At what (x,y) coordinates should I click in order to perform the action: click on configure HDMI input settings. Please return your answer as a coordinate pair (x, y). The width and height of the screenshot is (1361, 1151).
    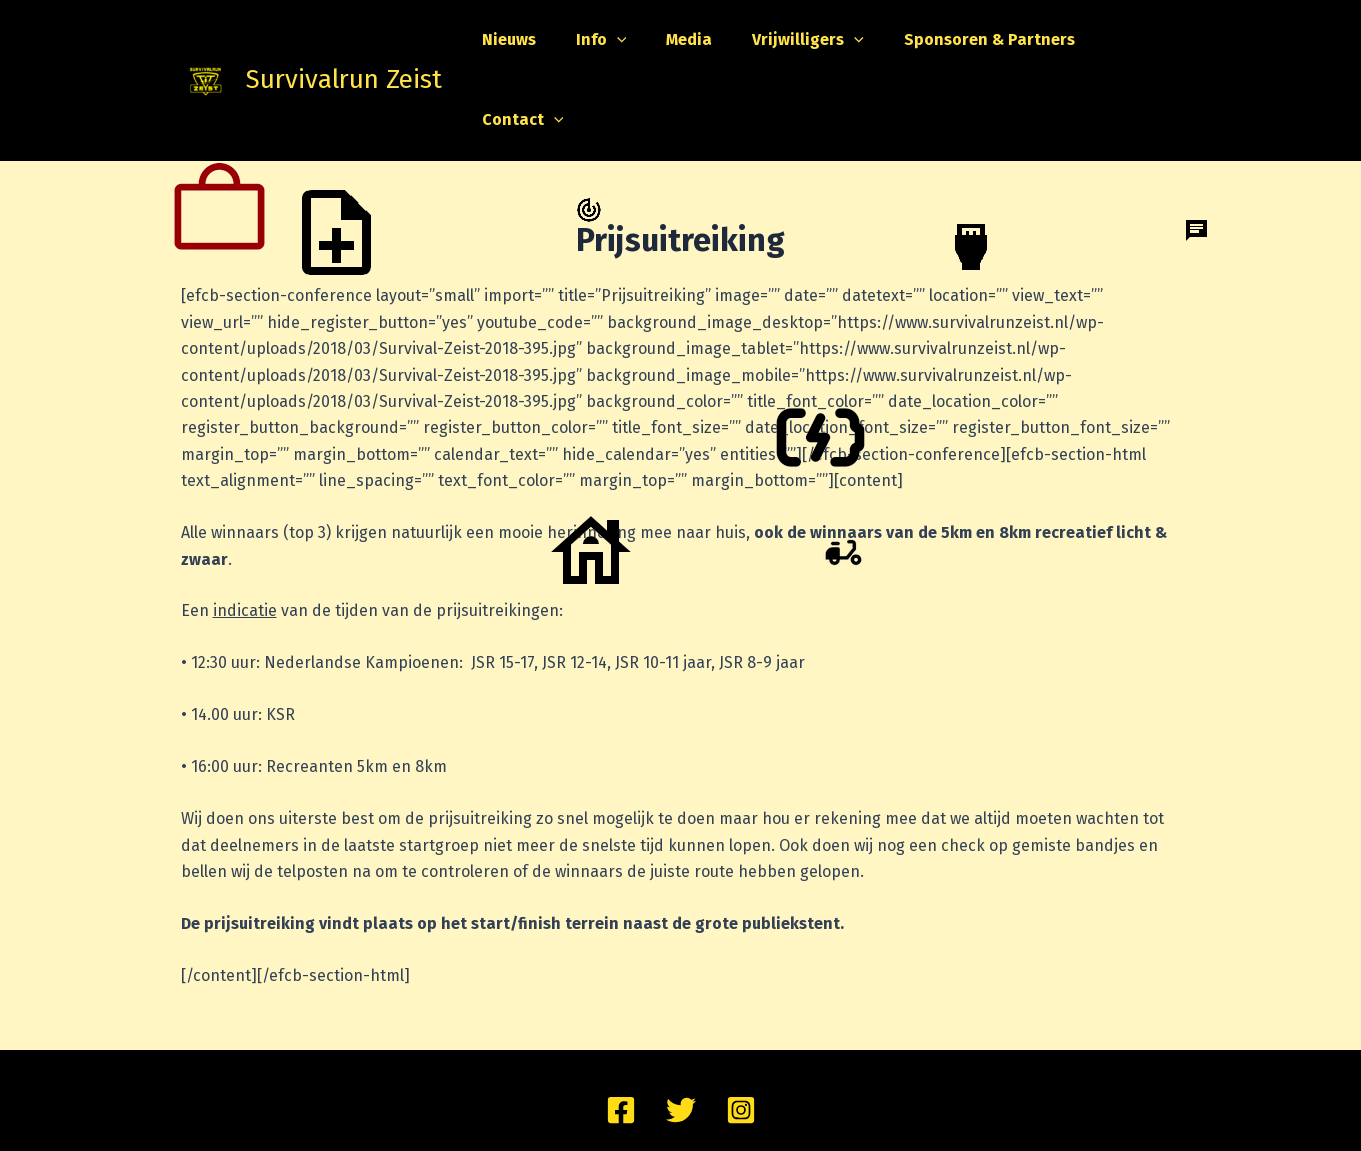
    Looking at the image, I should click on (971, 247).